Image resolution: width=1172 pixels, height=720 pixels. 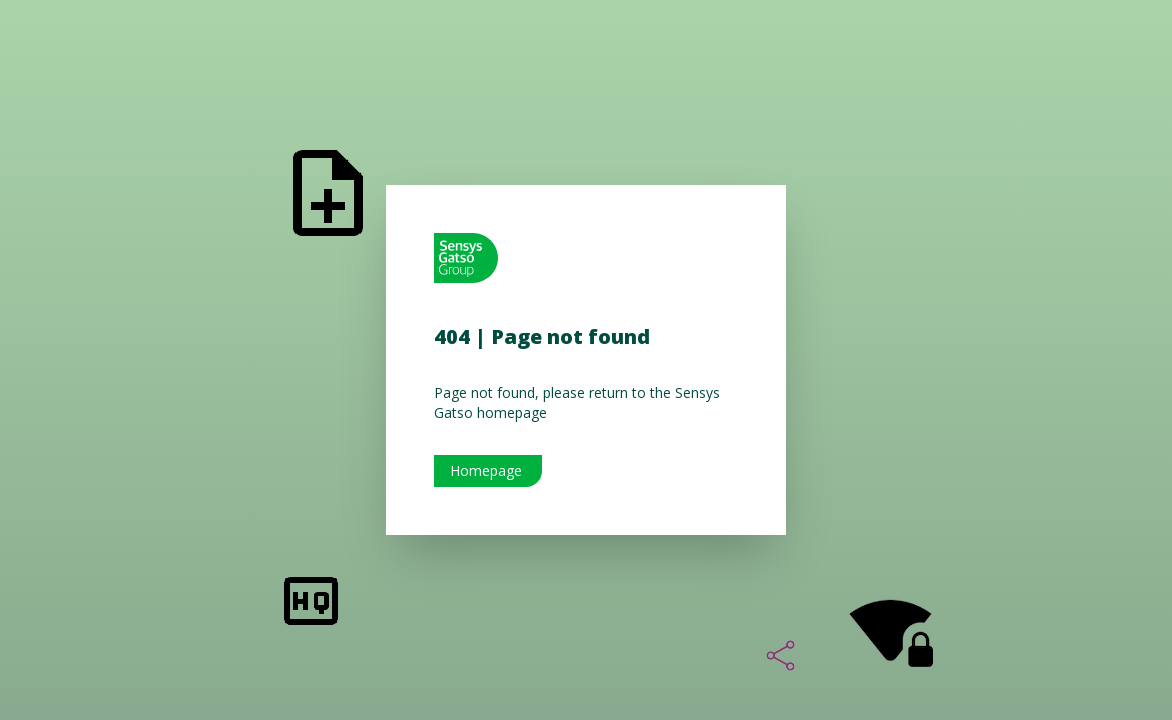 What do you see at coordinates (780, 655) in the screenshot?
I see `share content with others` at bounding box center [780, 655].